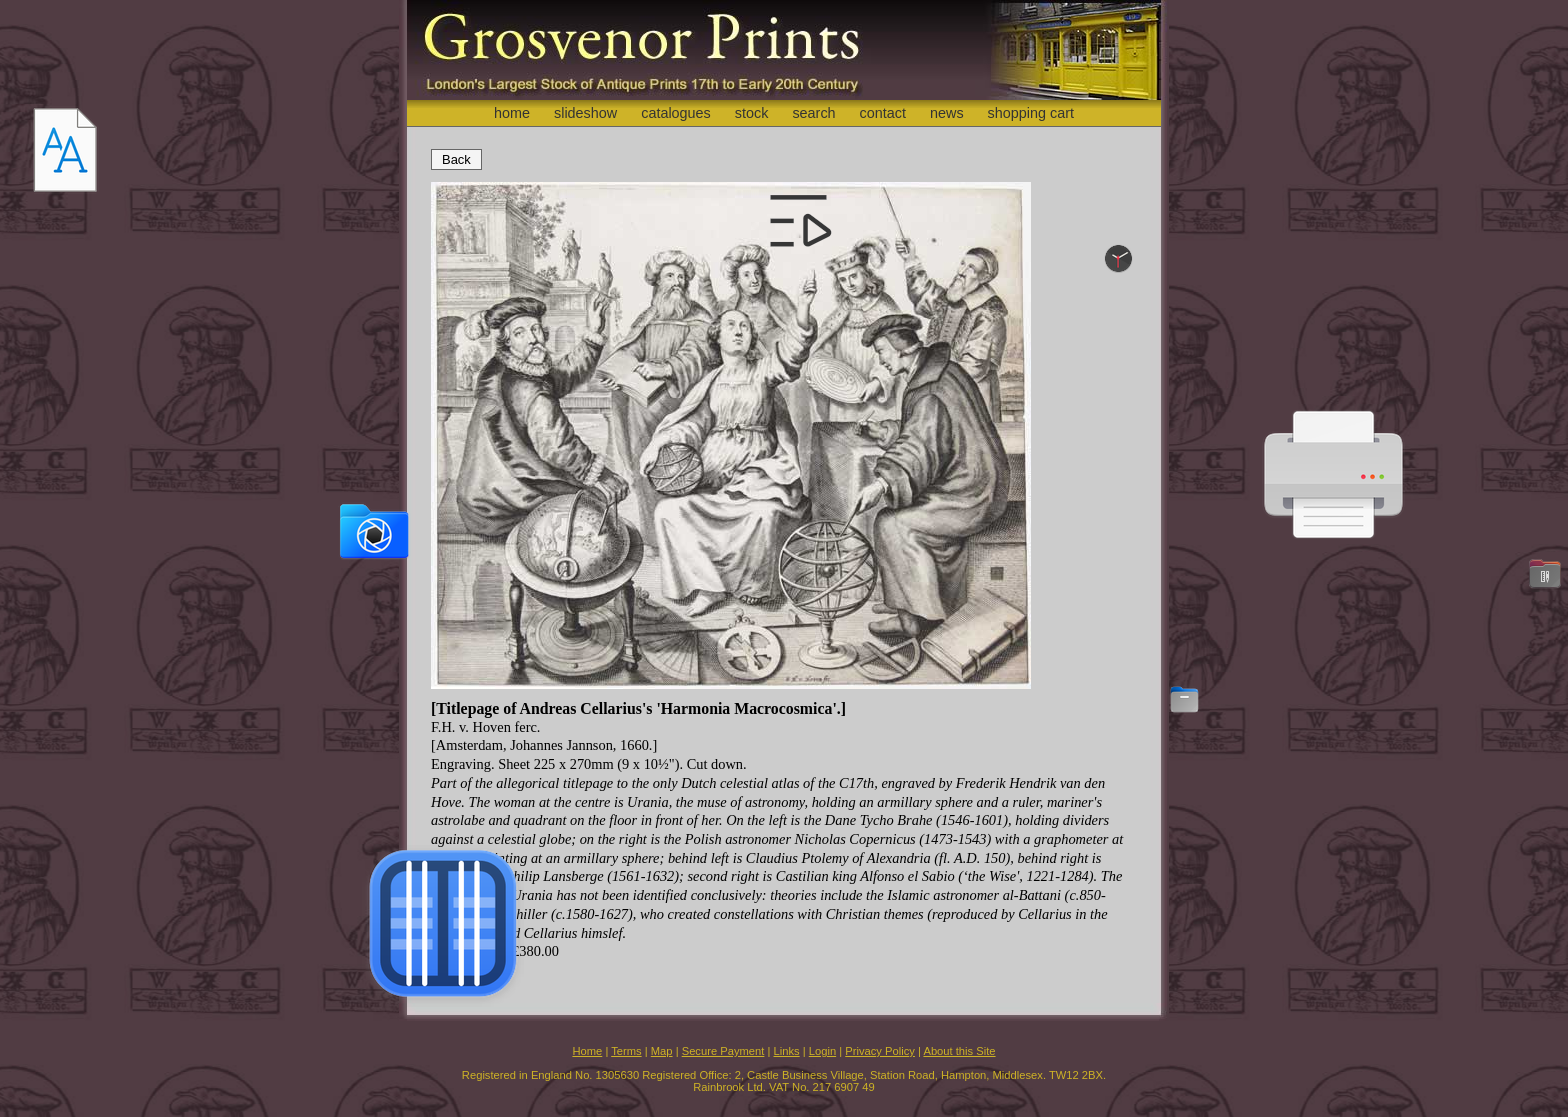 Image resolution: width=1568 pixels, height=1117 pixels. I want to click on indicates an urgent or time-sensitive notification, so click(1118, 258).